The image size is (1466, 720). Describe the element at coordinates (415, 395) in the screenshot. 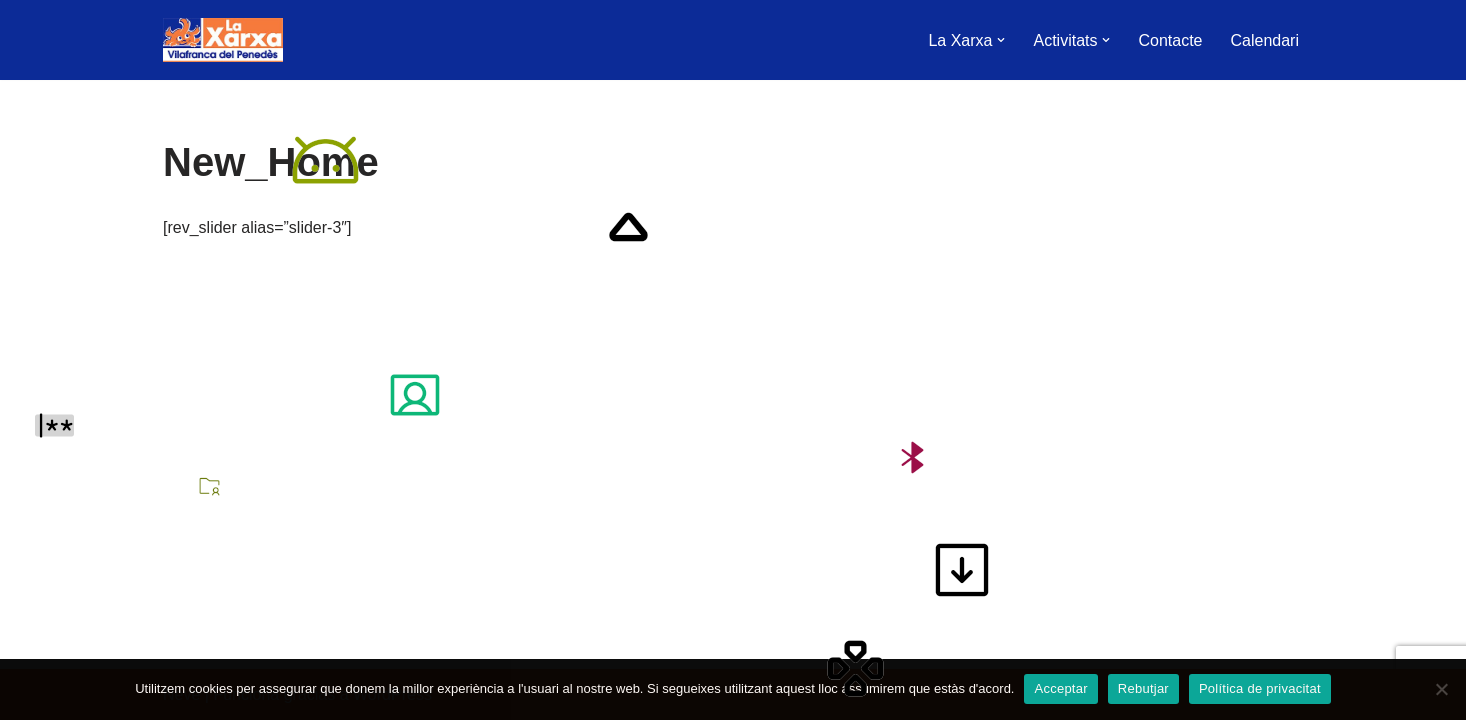

I see `view user profile card` at that location.